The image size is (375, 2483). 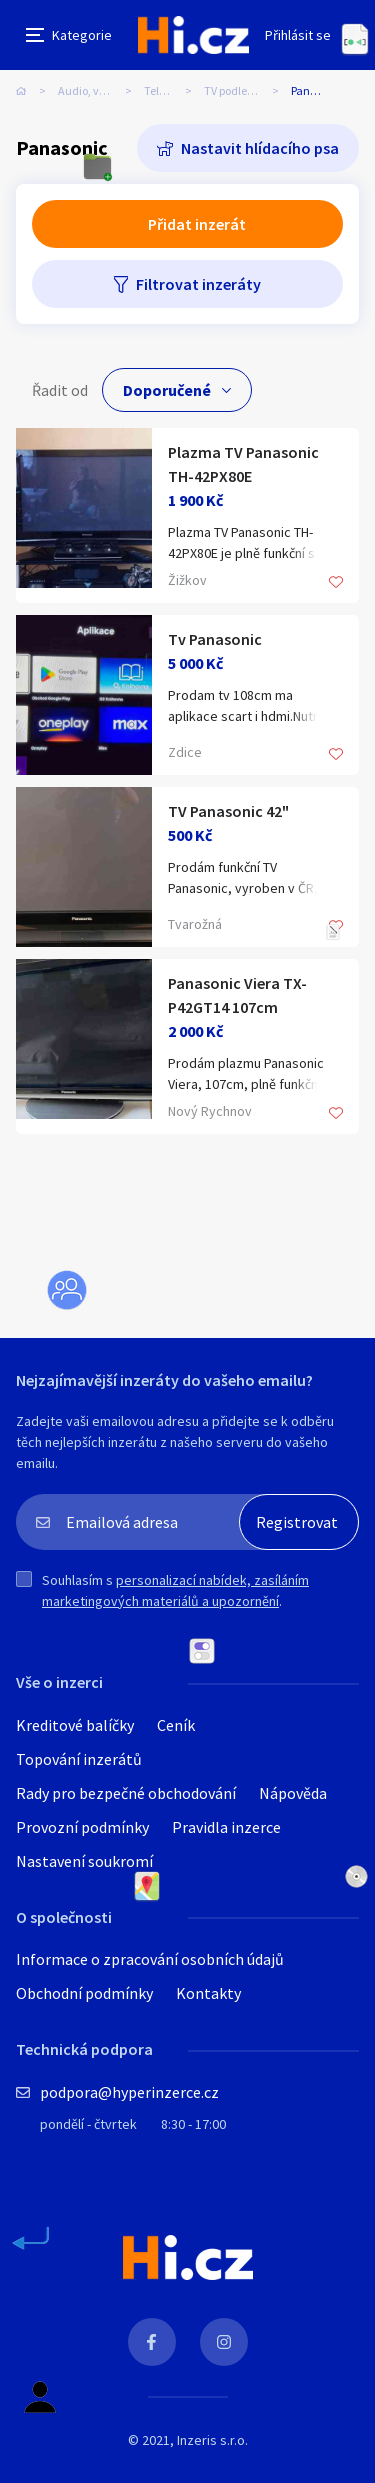 I want to click on a systemd unit configuration file, so click(x=355, y=39).